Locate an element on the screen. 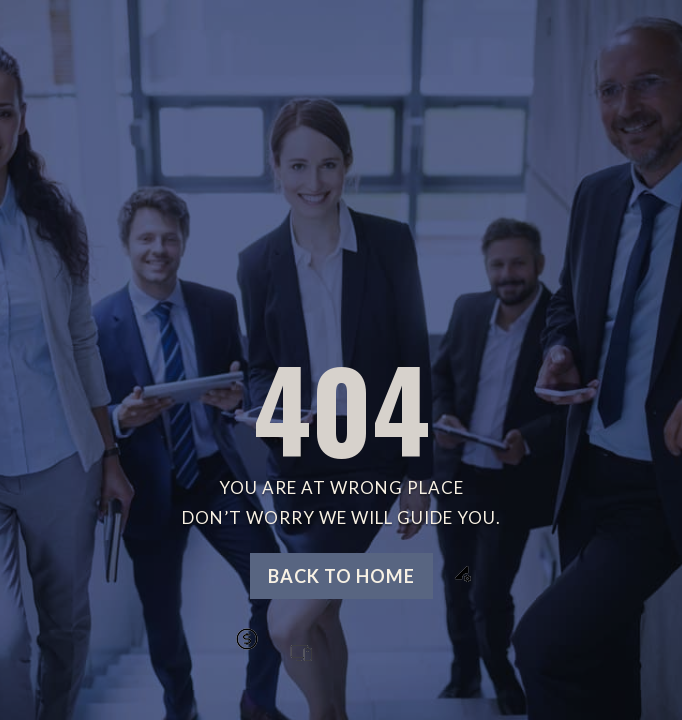 This screenshot has height=720, width=682. access data or network settings is located at coordinates (462, 573).